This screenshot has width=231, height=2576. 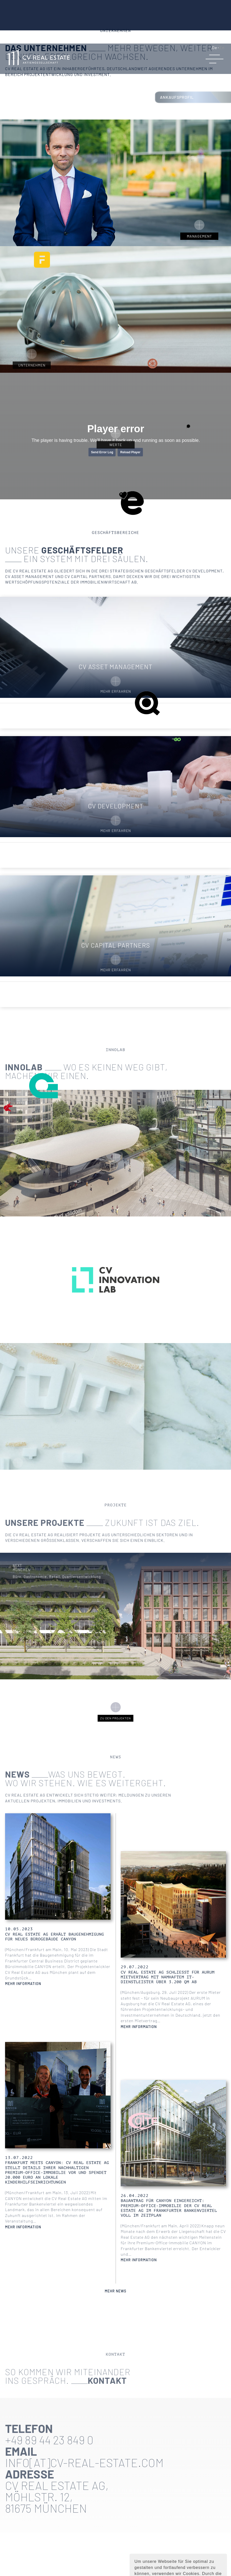 What do you see at coordinates (43, 1086) in the screenshot?
I see `link to Appwrite backend services` at bounding box center [43, 1086].